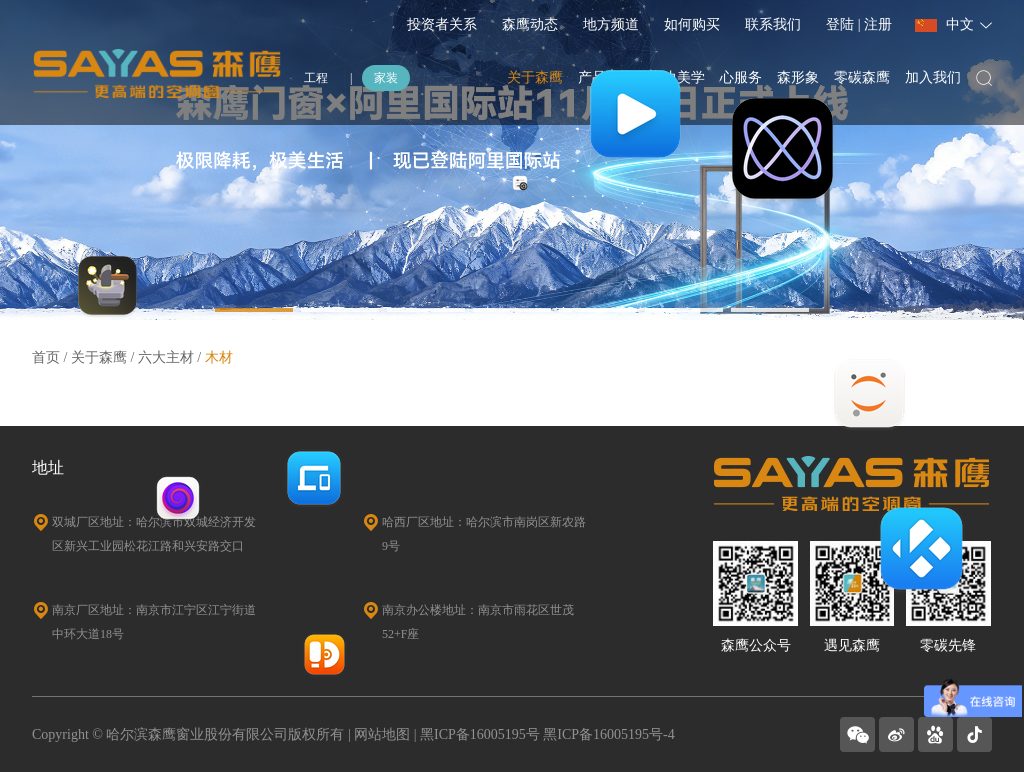 The width and height of the screenshot is (1024, 772). Describe the element at coordinates (634, 114) in the screenshot. I see `open yesplaymusic app` at that location.